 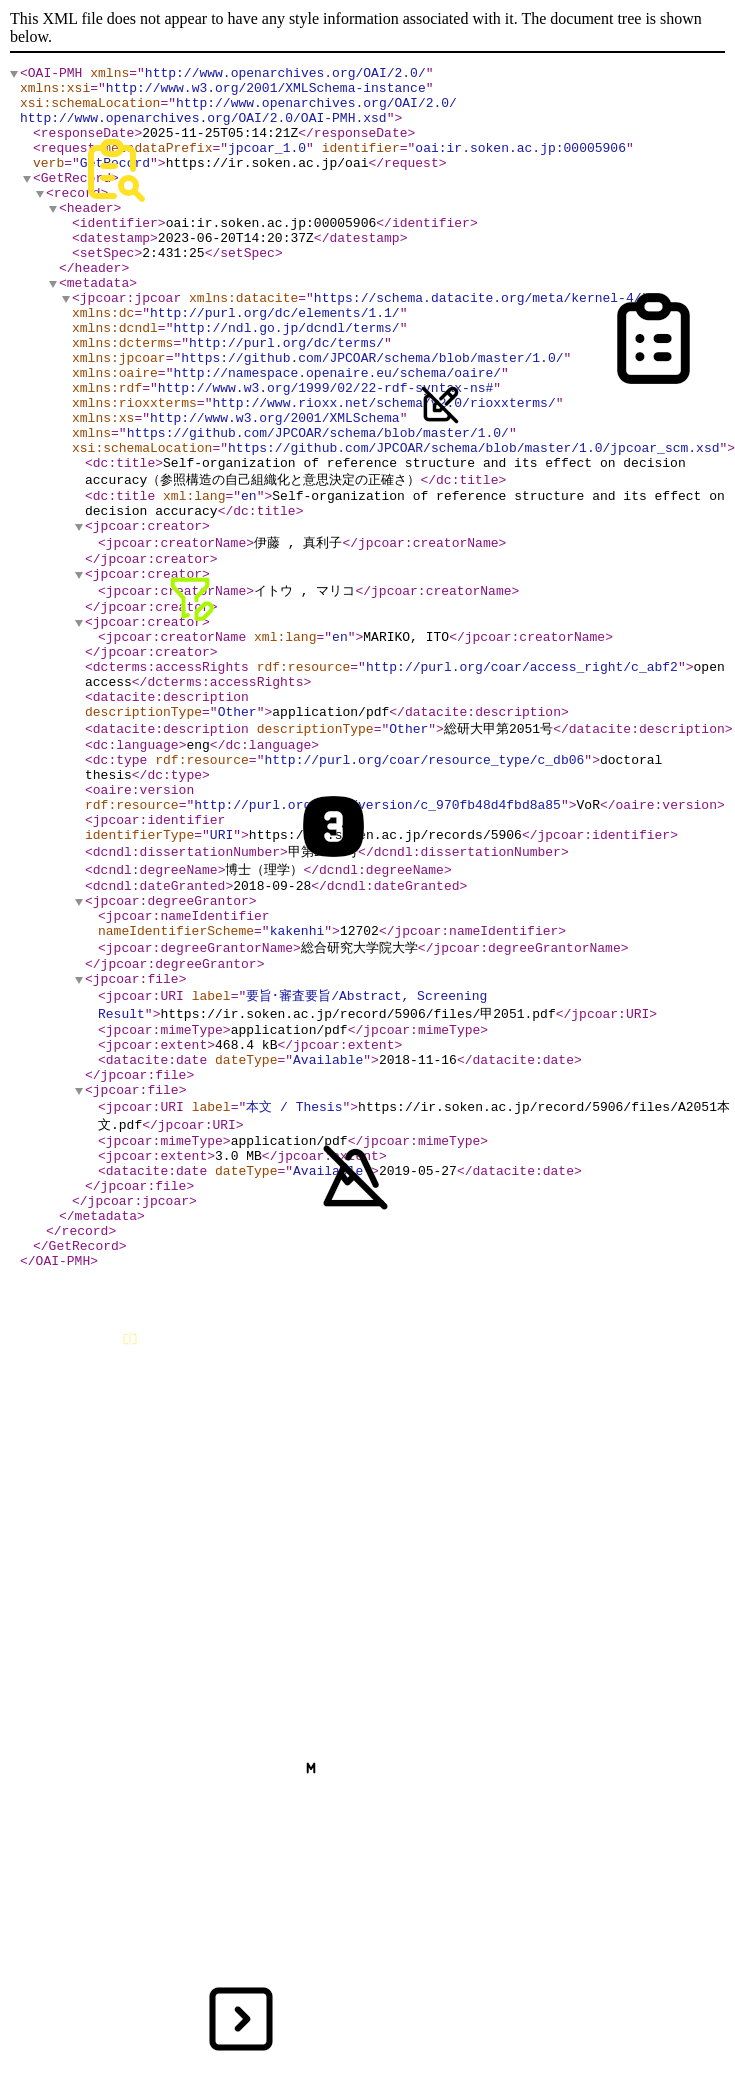 I want to click on navigate to the next item or page, so click(x=241, y=2019).